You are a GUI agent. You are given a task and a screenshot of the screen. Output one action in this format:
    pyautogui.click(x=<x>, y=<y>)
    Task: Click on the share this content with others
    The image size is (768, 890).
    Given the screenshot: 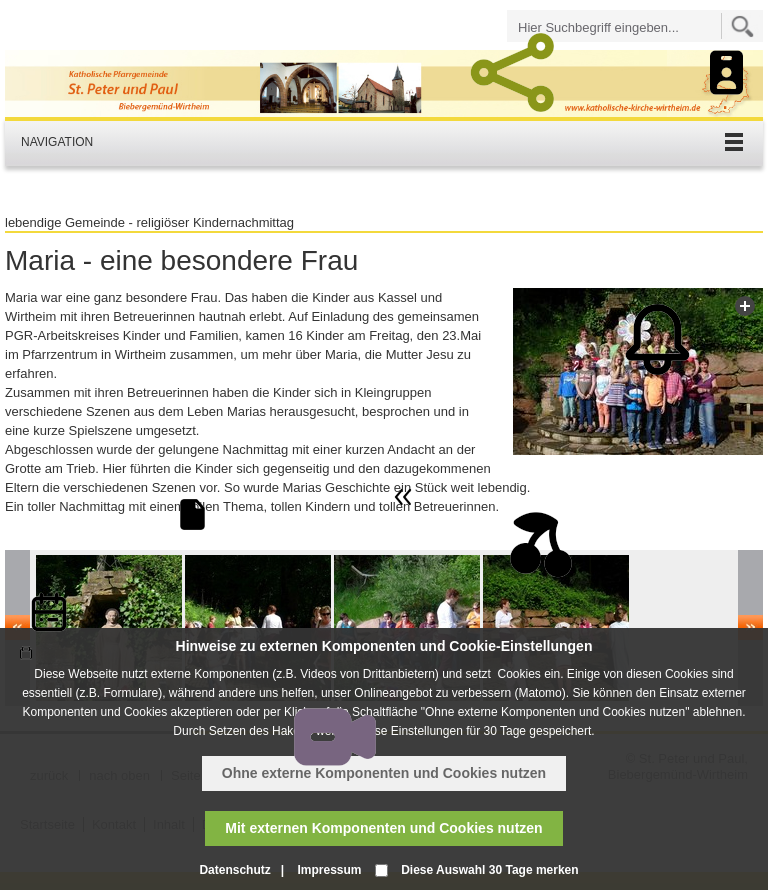 What is the action you would take?
    pyautogui.click(x=514, y=72)
    